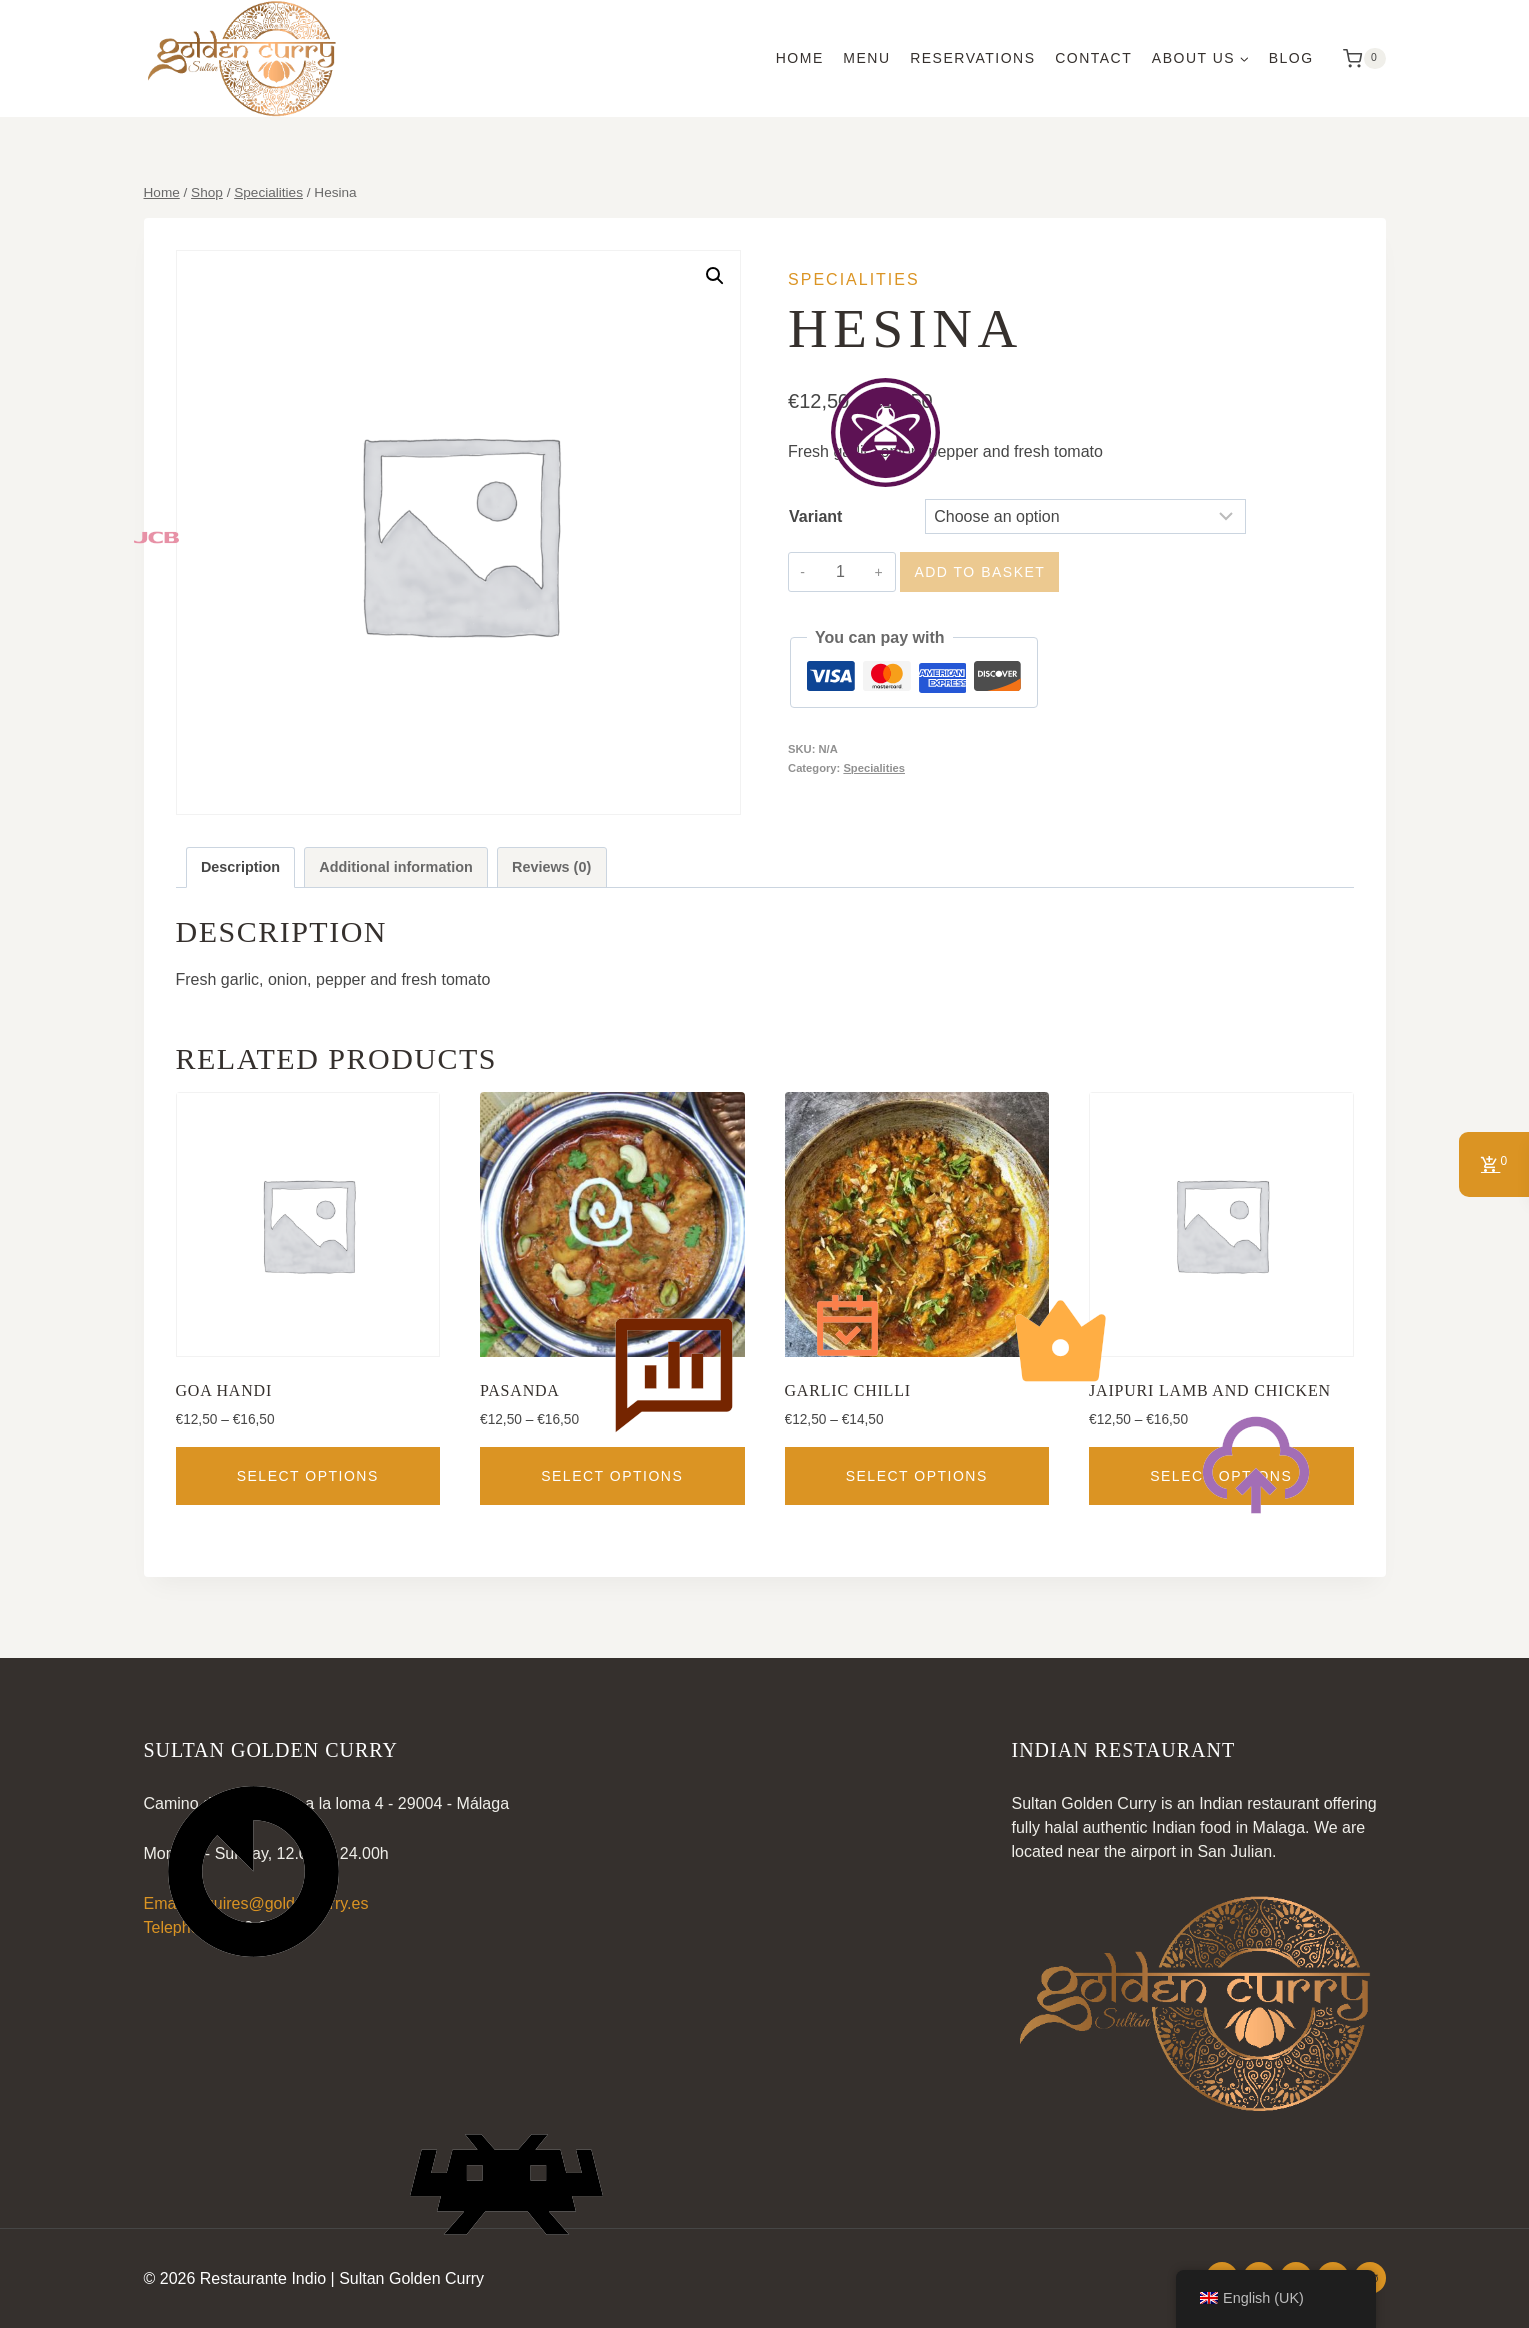  I want to click on indicates VIP or premium membership status, so click(1060, 1343).